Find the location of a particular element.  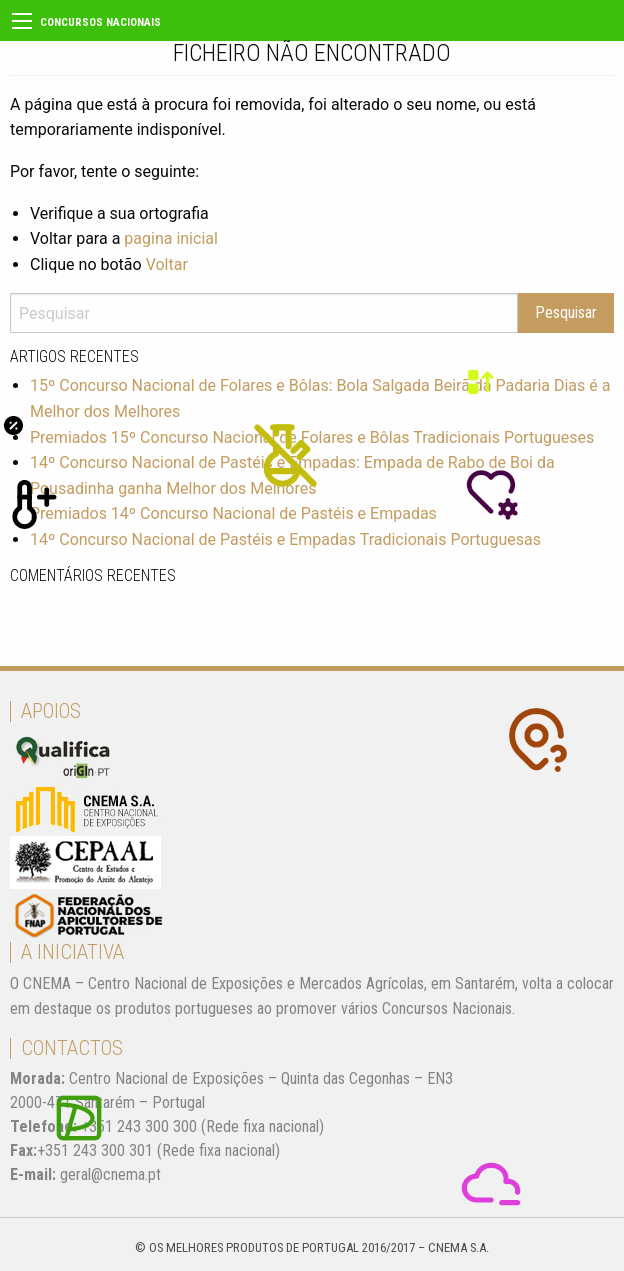

manage favorites settings is located at coordinates (491, 492).